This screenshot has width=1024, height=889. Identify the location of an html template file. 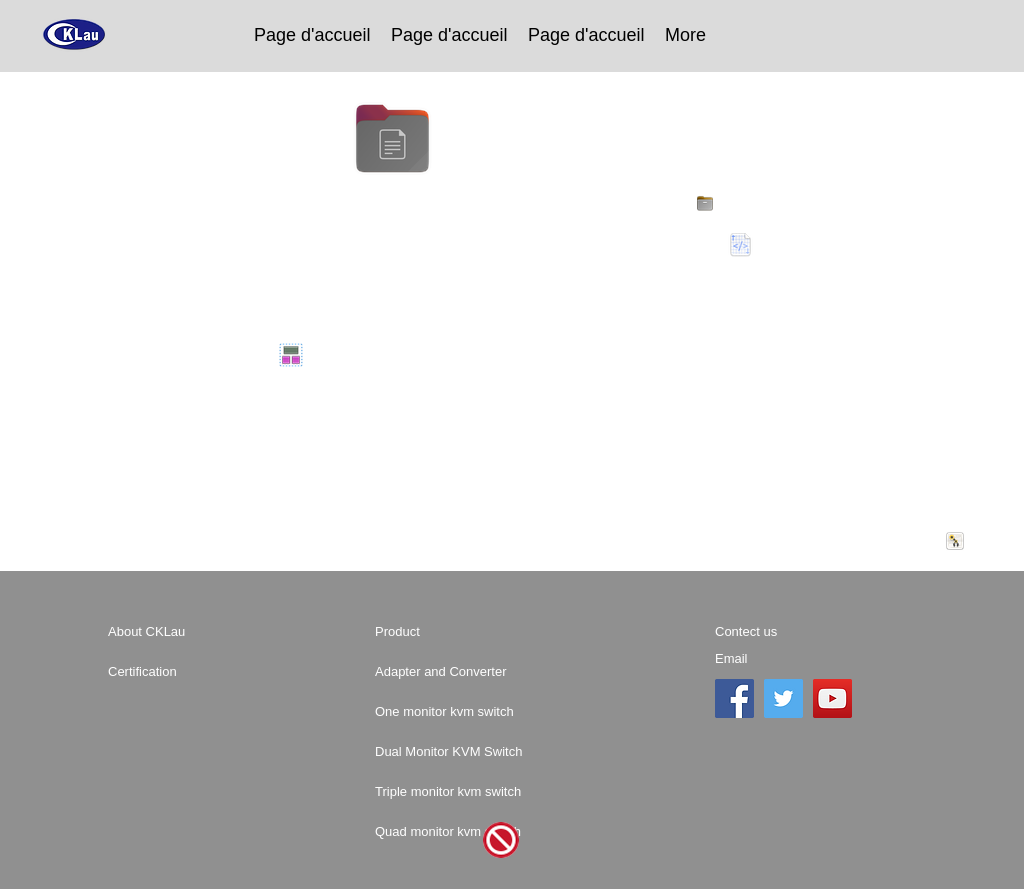
(740, 244).